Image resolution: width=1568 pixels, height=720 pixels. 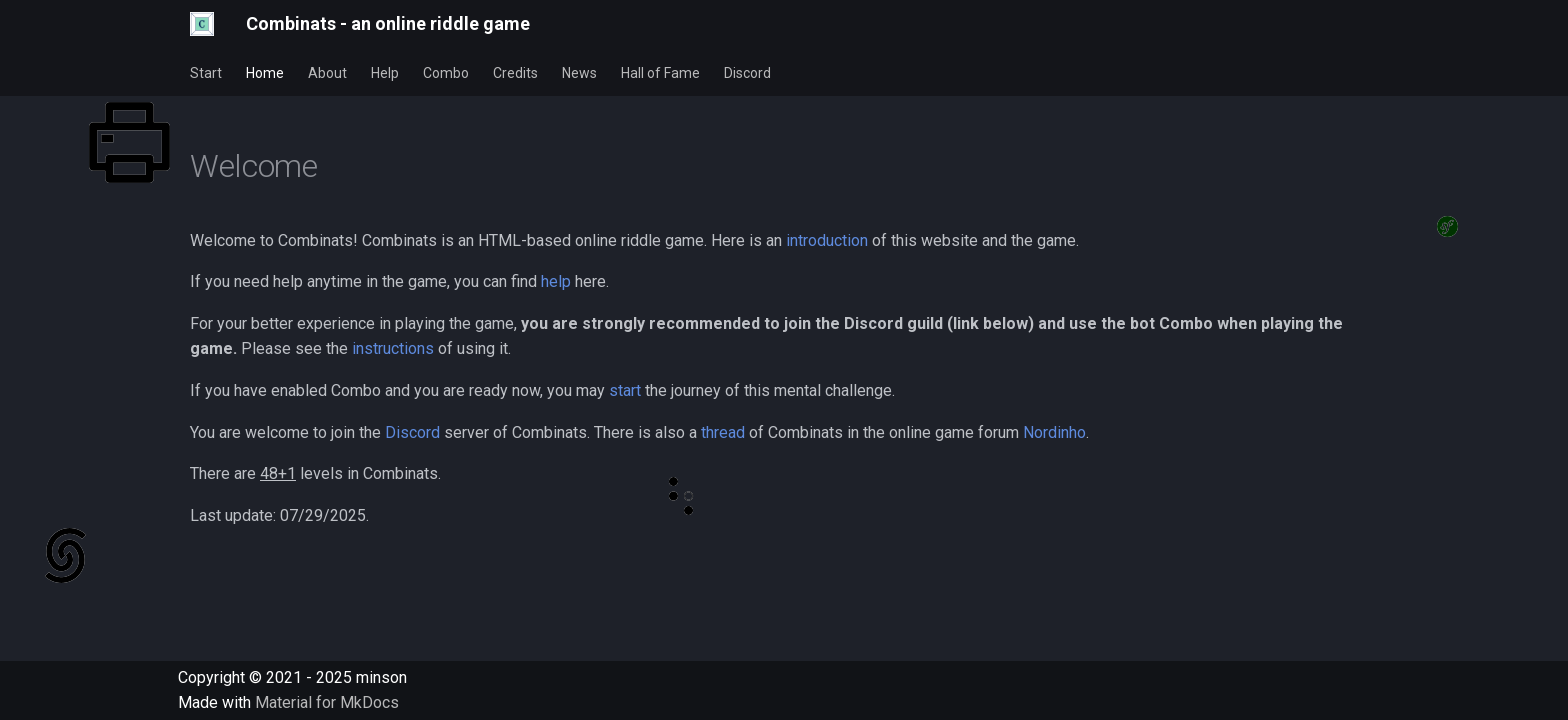 What do you see at coordinates (65, 555) in the screenshot?
I see `upstash brand logo` at bounding box center [65, 555].